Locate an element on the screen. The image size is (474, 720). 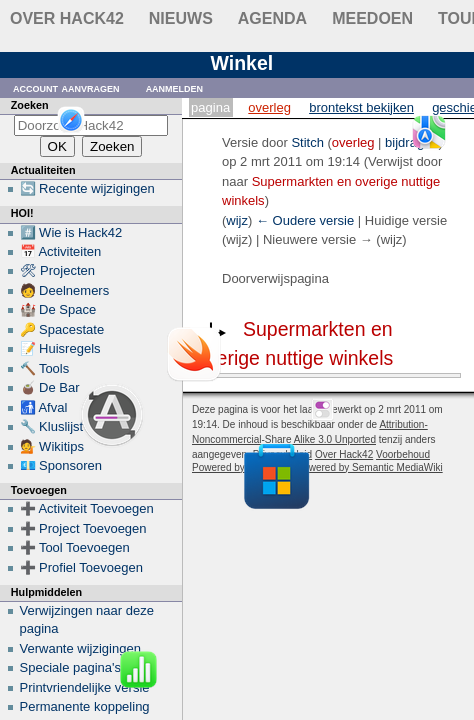
open the web browser app is located at coordinates (71, 120).